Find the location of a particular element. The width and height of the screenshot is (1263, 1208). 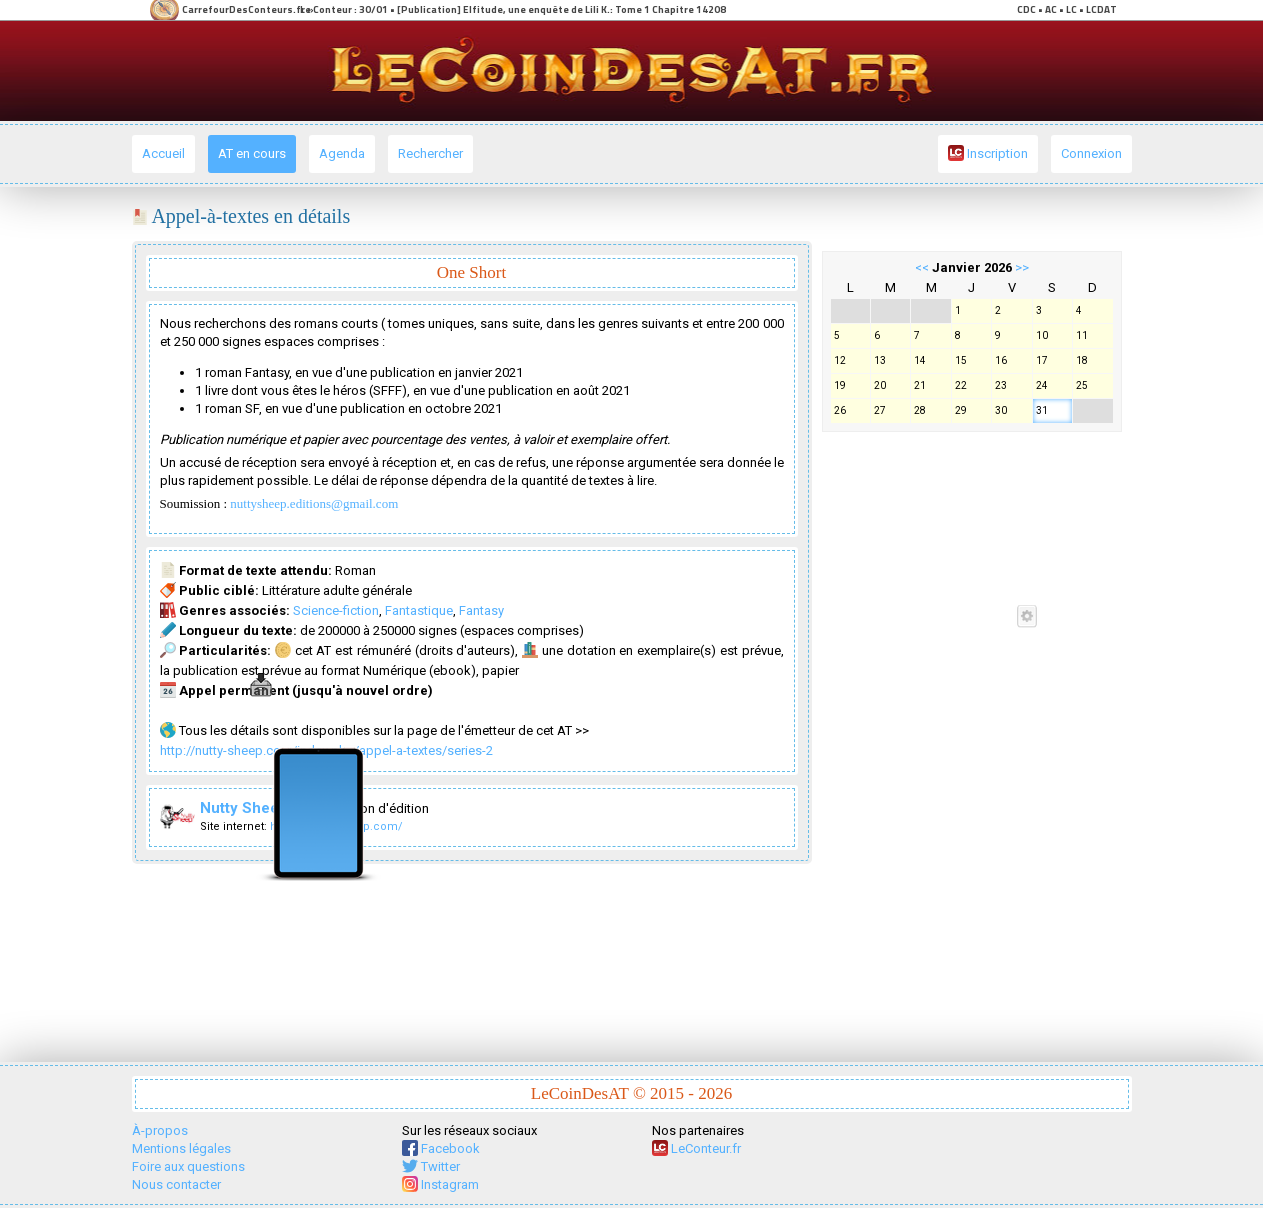

access your dropbox folder in the sidebar is located at coordinates (261, 685).